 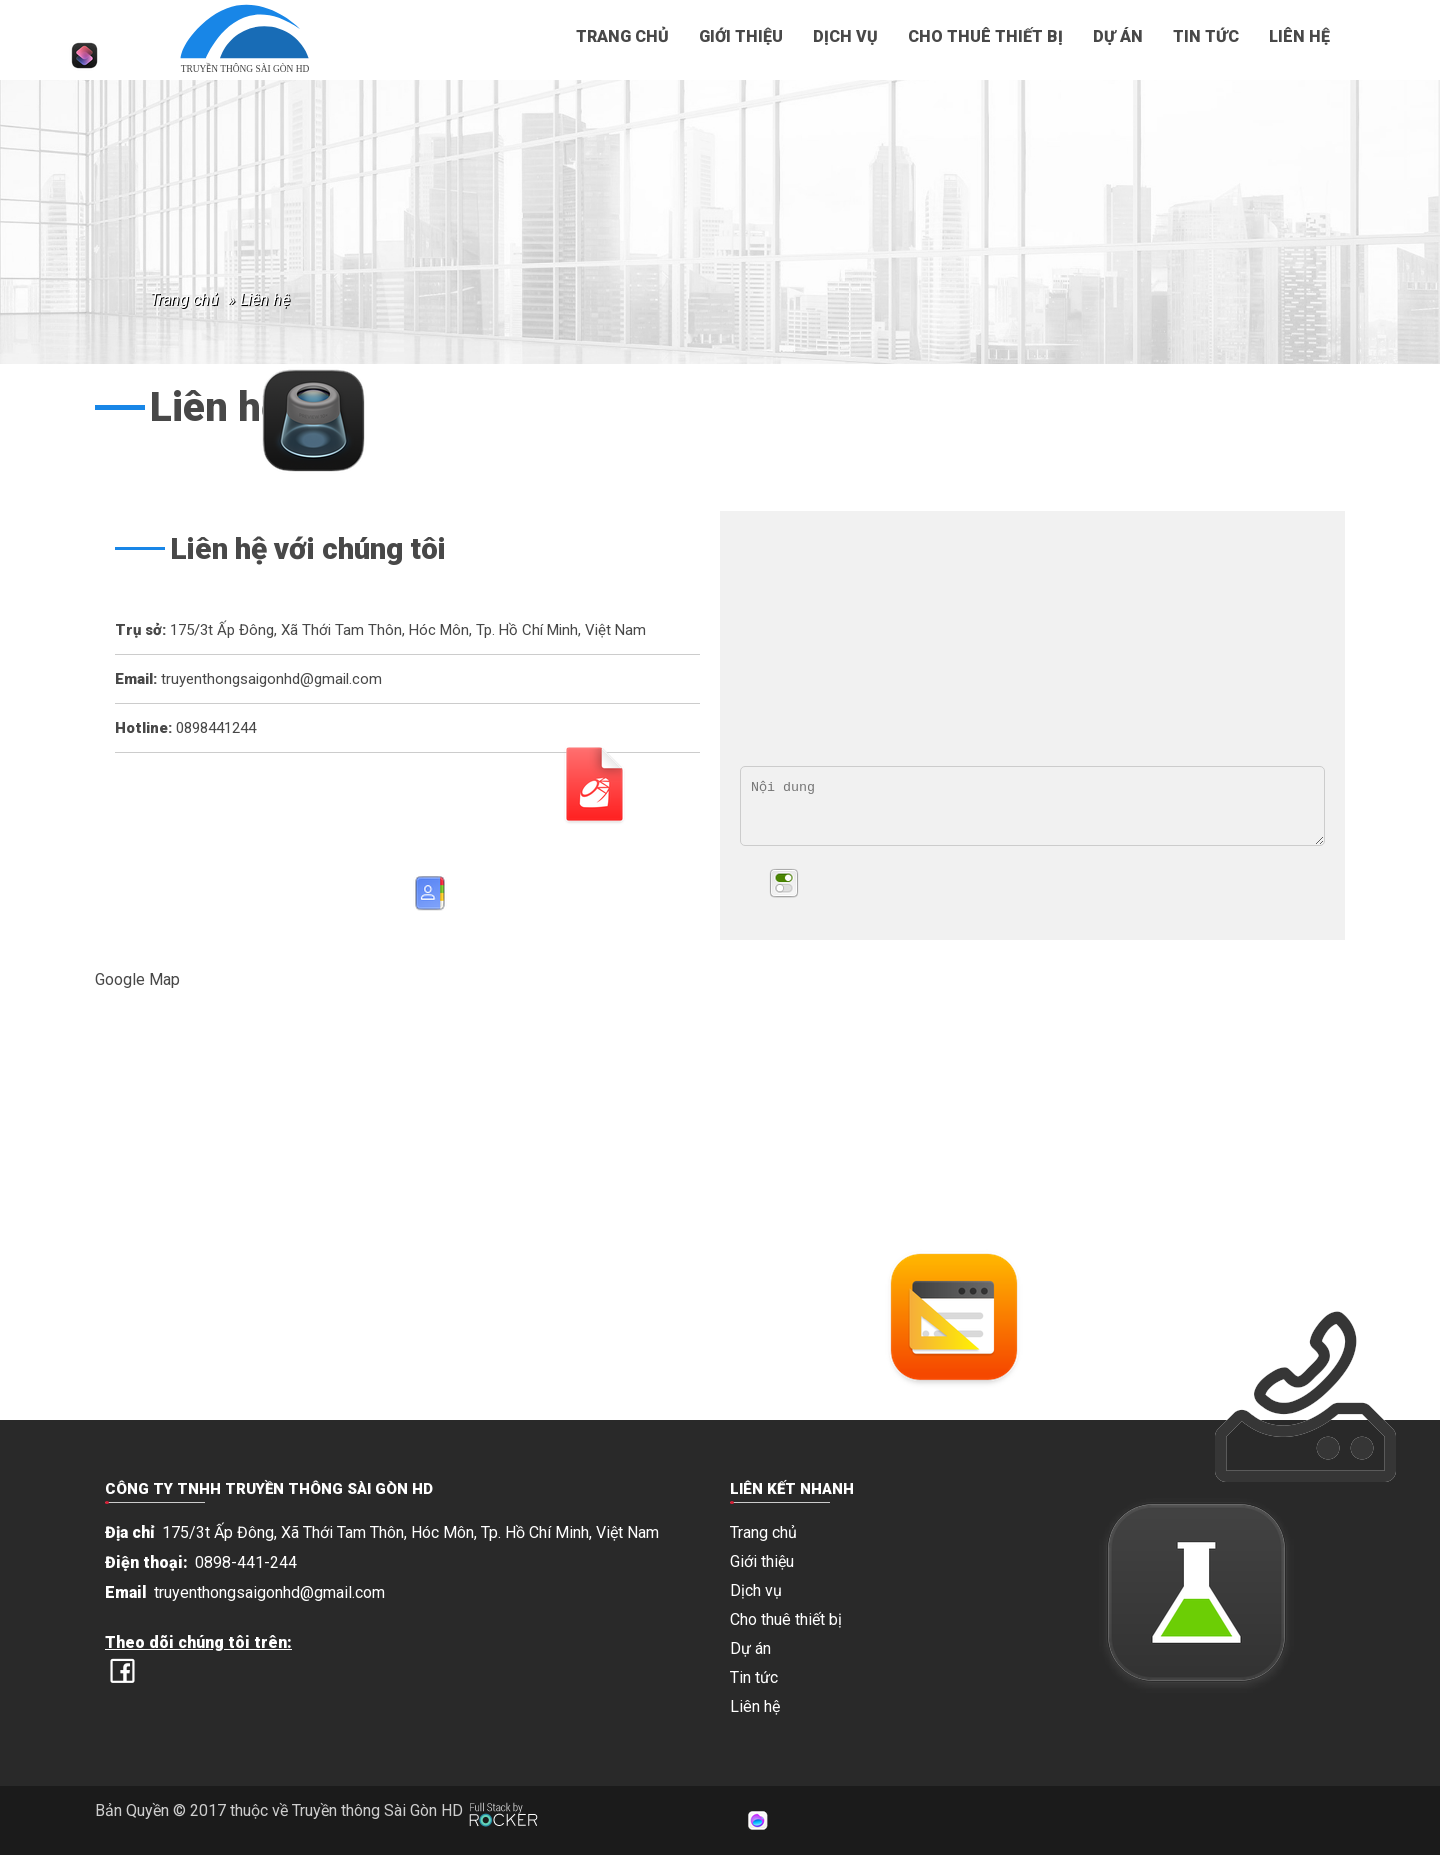 What do you see at coordinates (313, 420) in the screenshot?
I see `open Preview app to view images and PDFs` at bounding box center [313, 420].